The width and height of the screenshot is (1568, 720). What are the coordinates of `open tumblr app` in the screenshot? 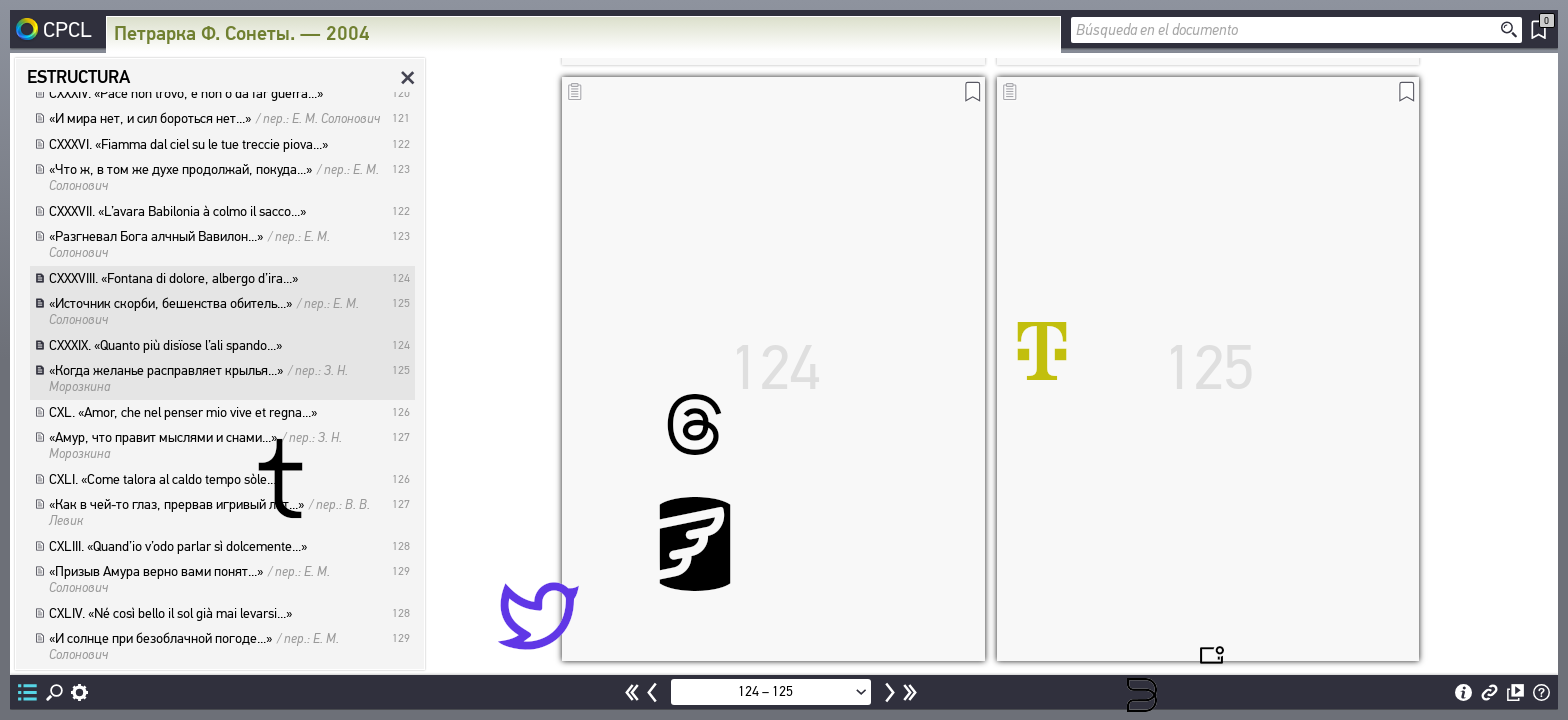 It's located at (278, 478).